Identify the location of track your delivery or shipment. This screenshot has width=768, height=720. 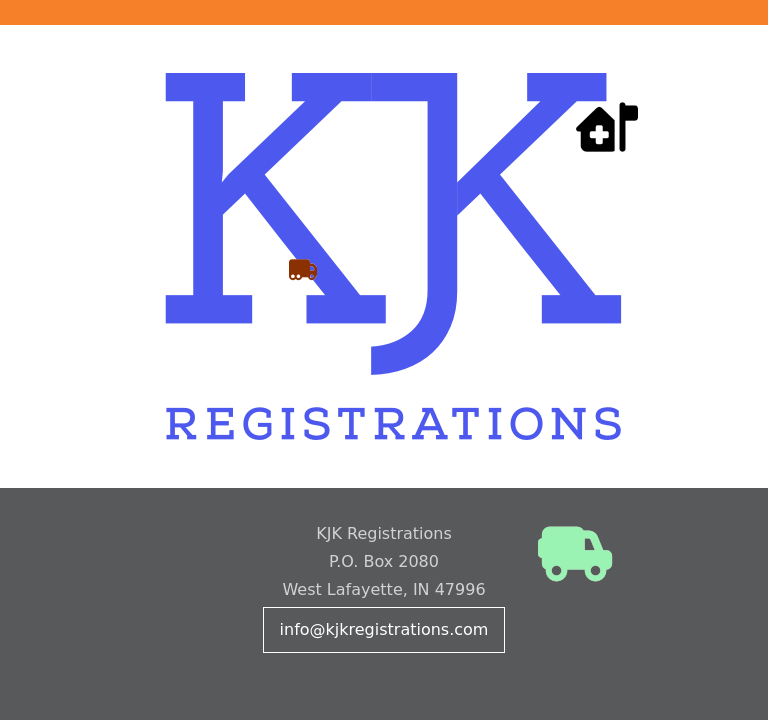
(303, 269).